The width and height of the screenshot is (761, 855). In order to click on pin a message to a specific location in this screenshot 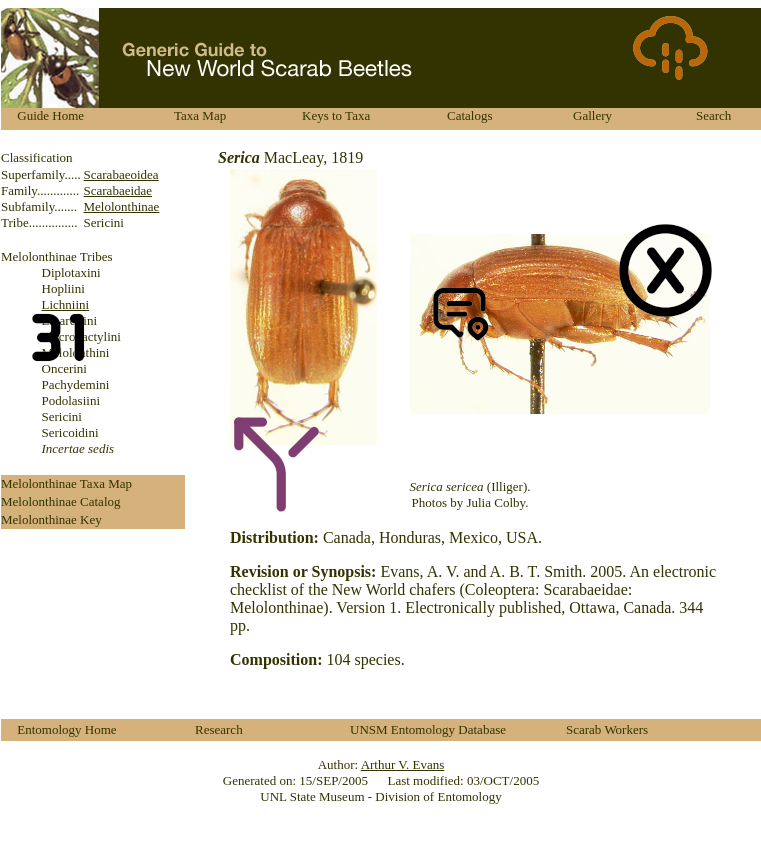, I will do `click(459, 311)`.